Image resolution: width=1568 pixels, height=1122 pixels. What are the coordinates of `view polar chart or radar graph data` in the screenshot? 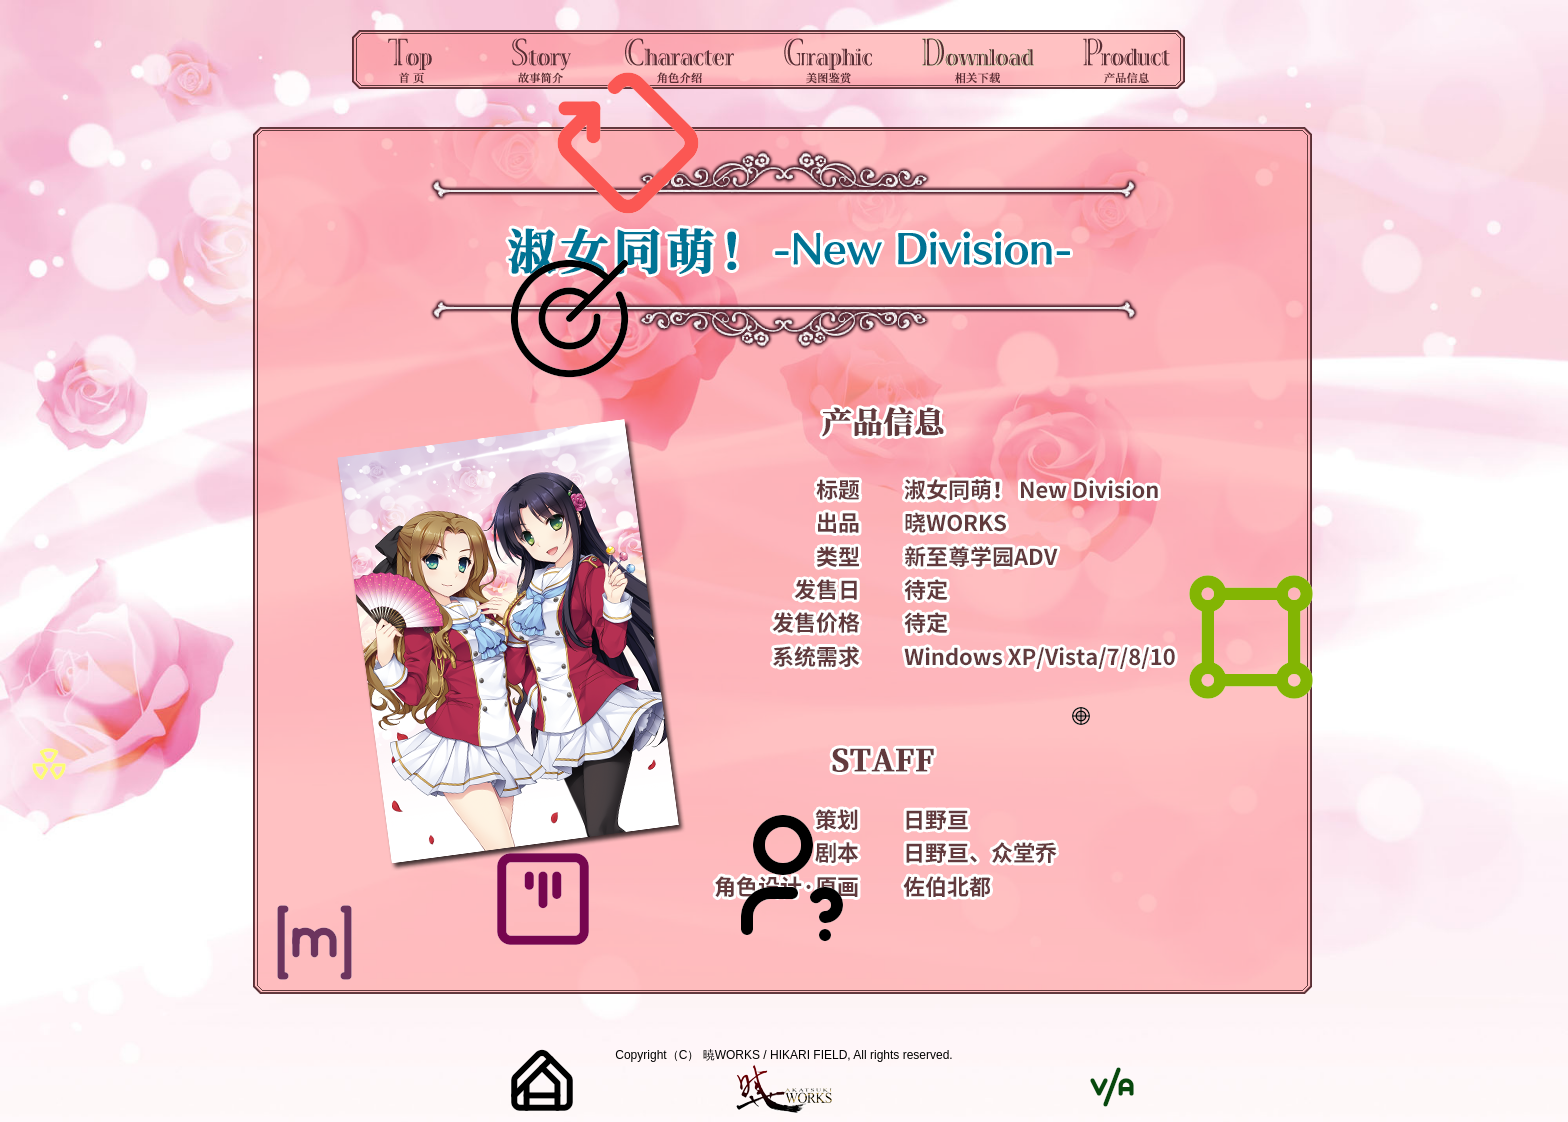 It's located at (1081, 716).